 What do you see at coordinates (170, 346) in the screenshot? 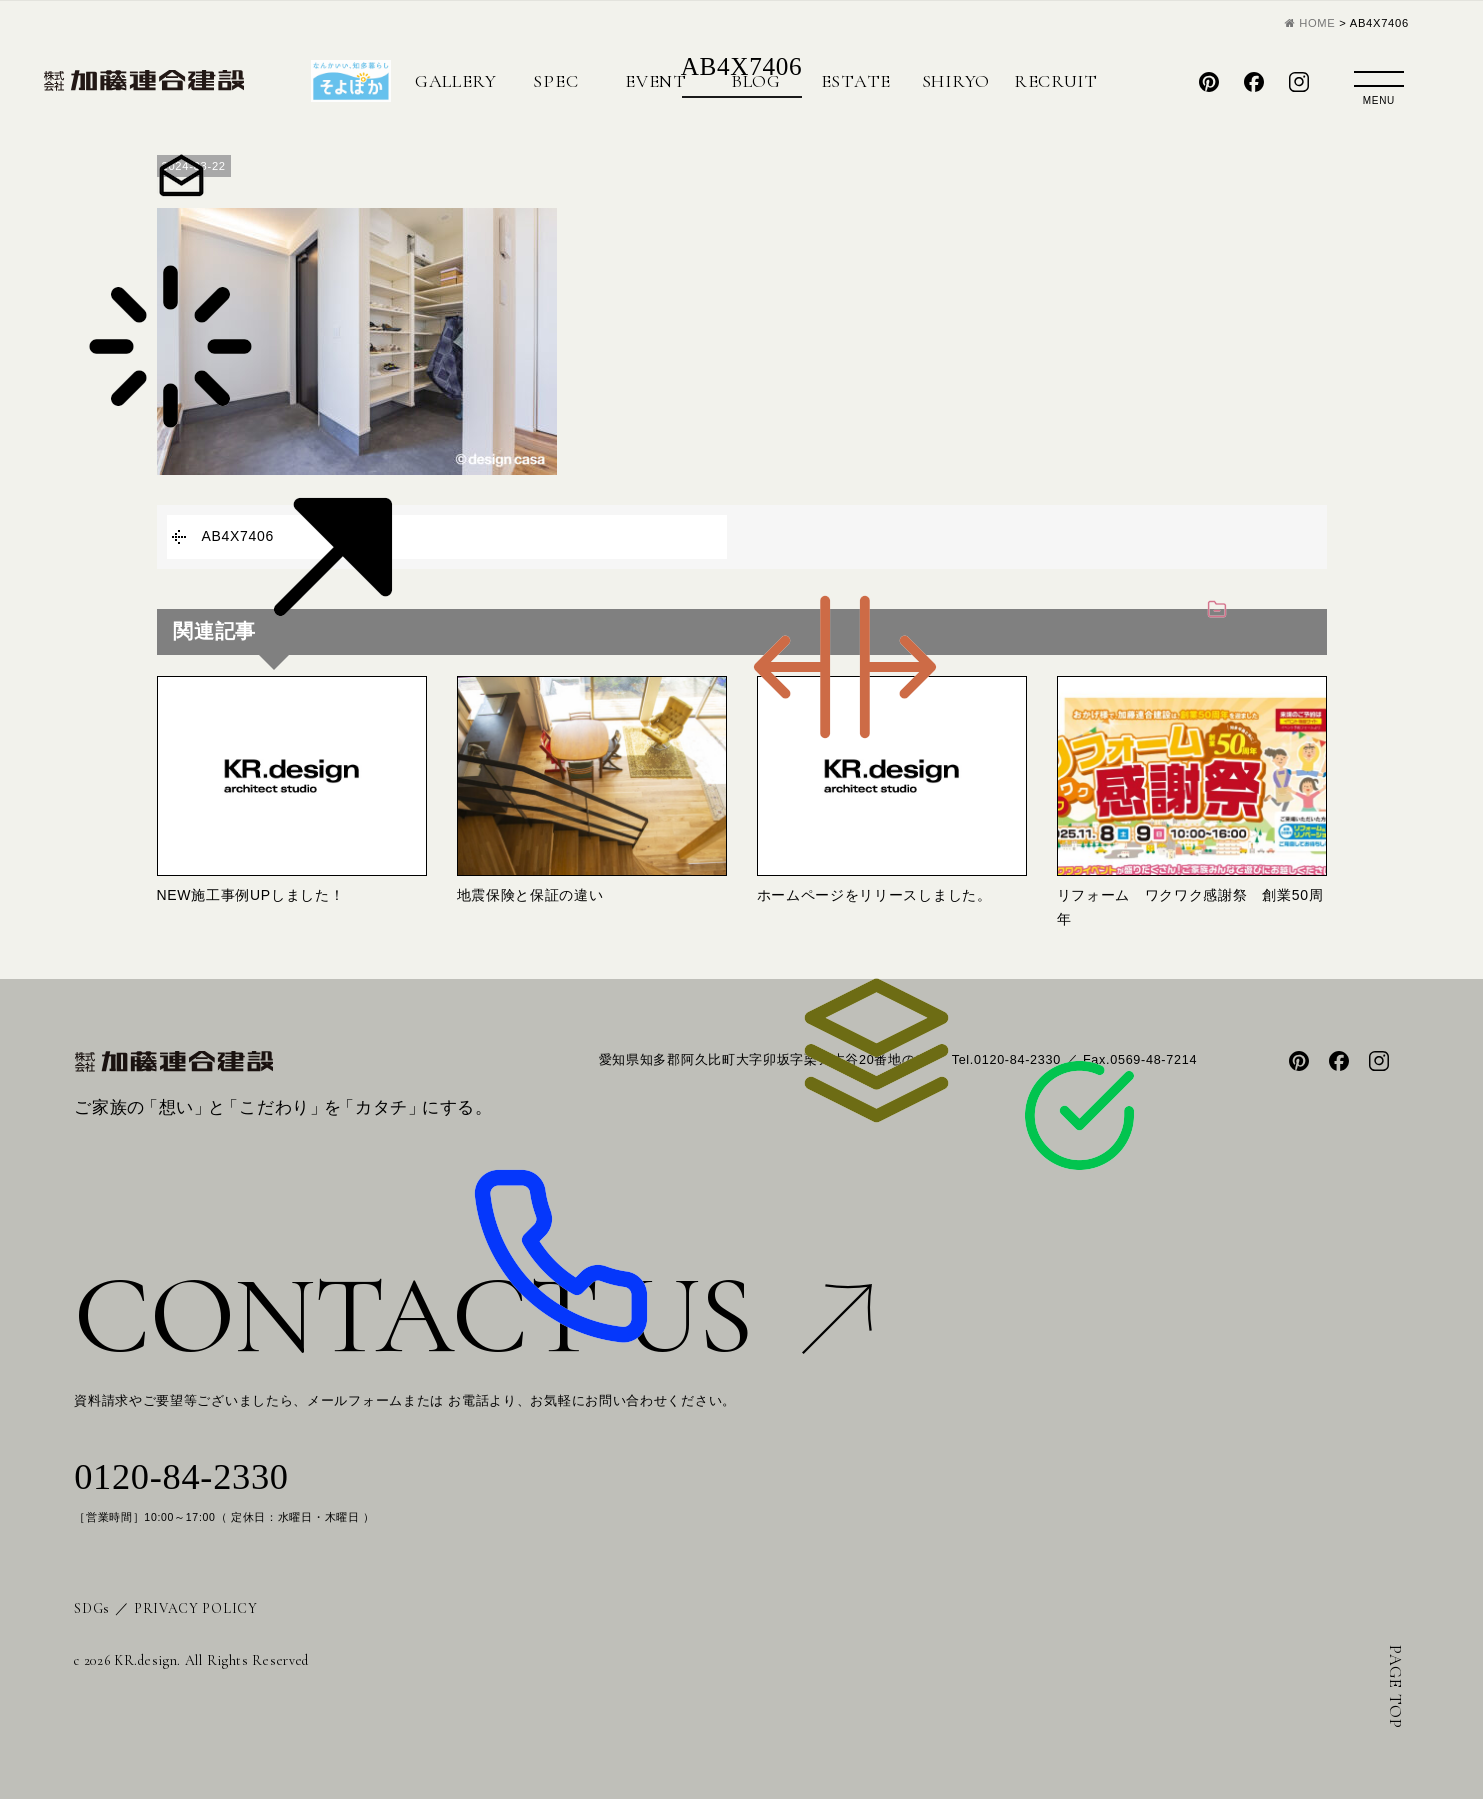
I see `content is loading` at bounding box center [170, 346].